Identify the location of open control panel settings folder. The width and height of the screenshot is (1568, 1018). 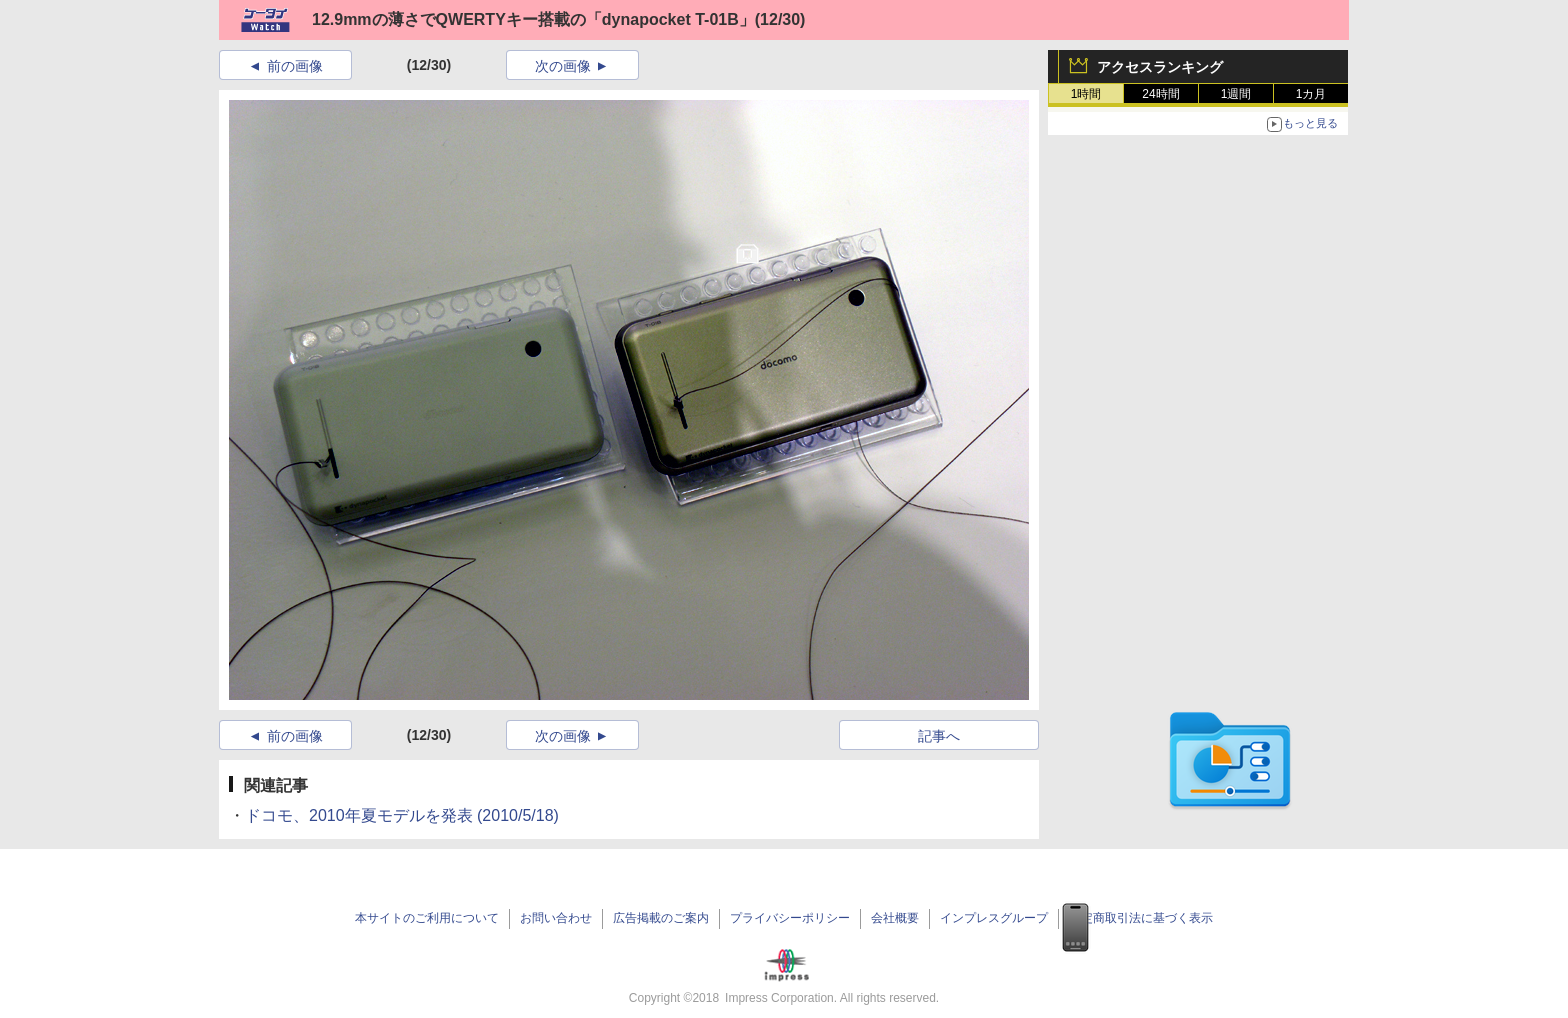
(1229, 762).